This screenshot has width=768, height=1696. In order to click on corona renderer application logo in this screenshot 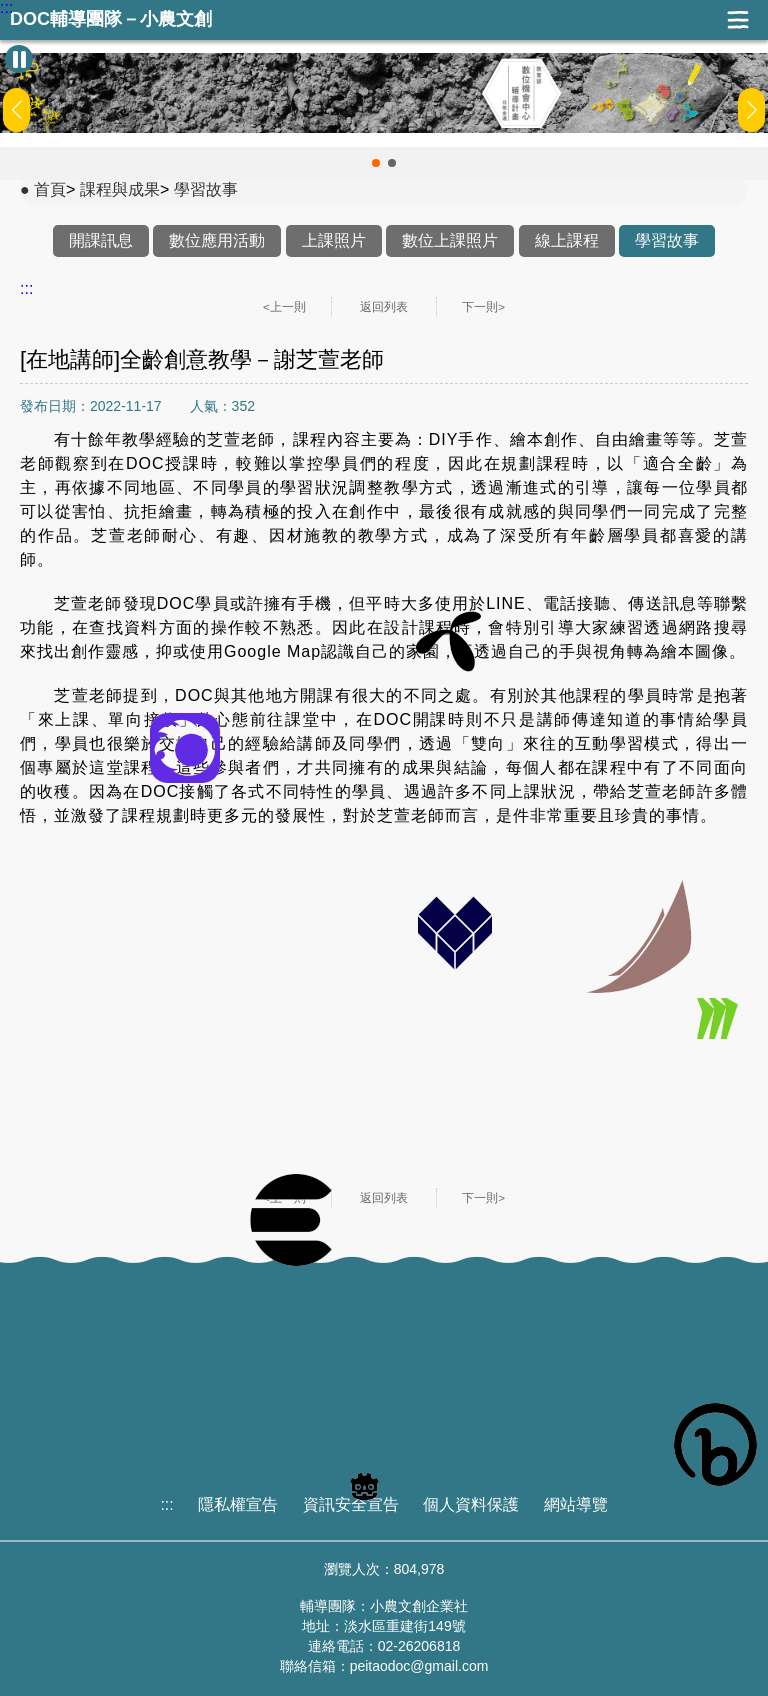, I will do `click(185, 748)`.